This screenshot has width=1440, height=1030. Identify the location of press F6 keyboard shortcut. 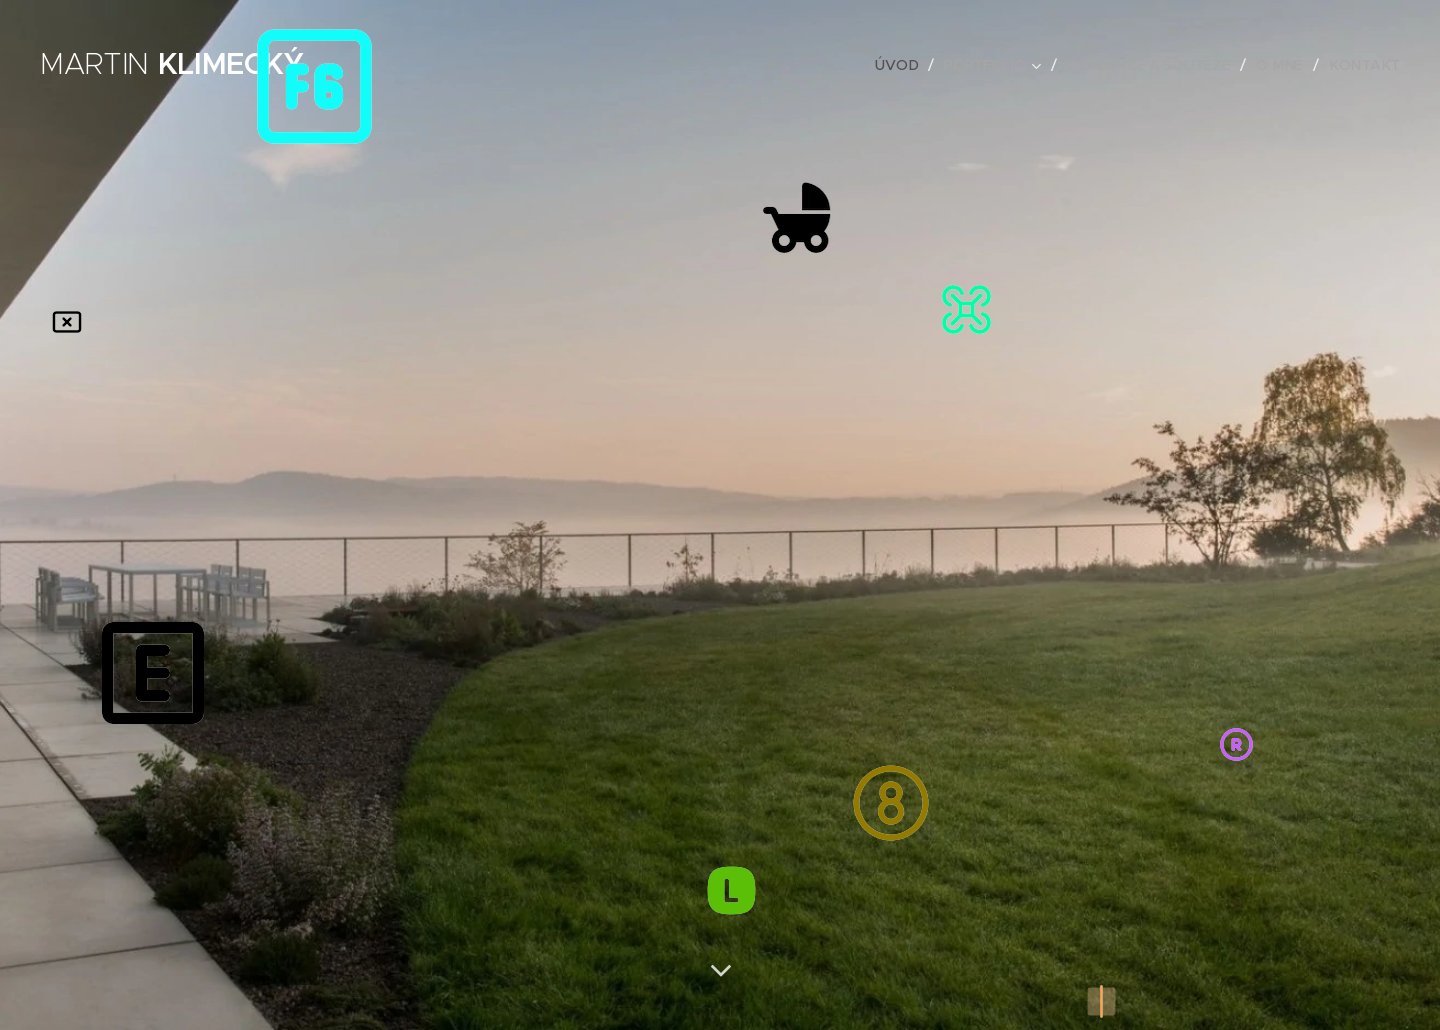
(314, 86).